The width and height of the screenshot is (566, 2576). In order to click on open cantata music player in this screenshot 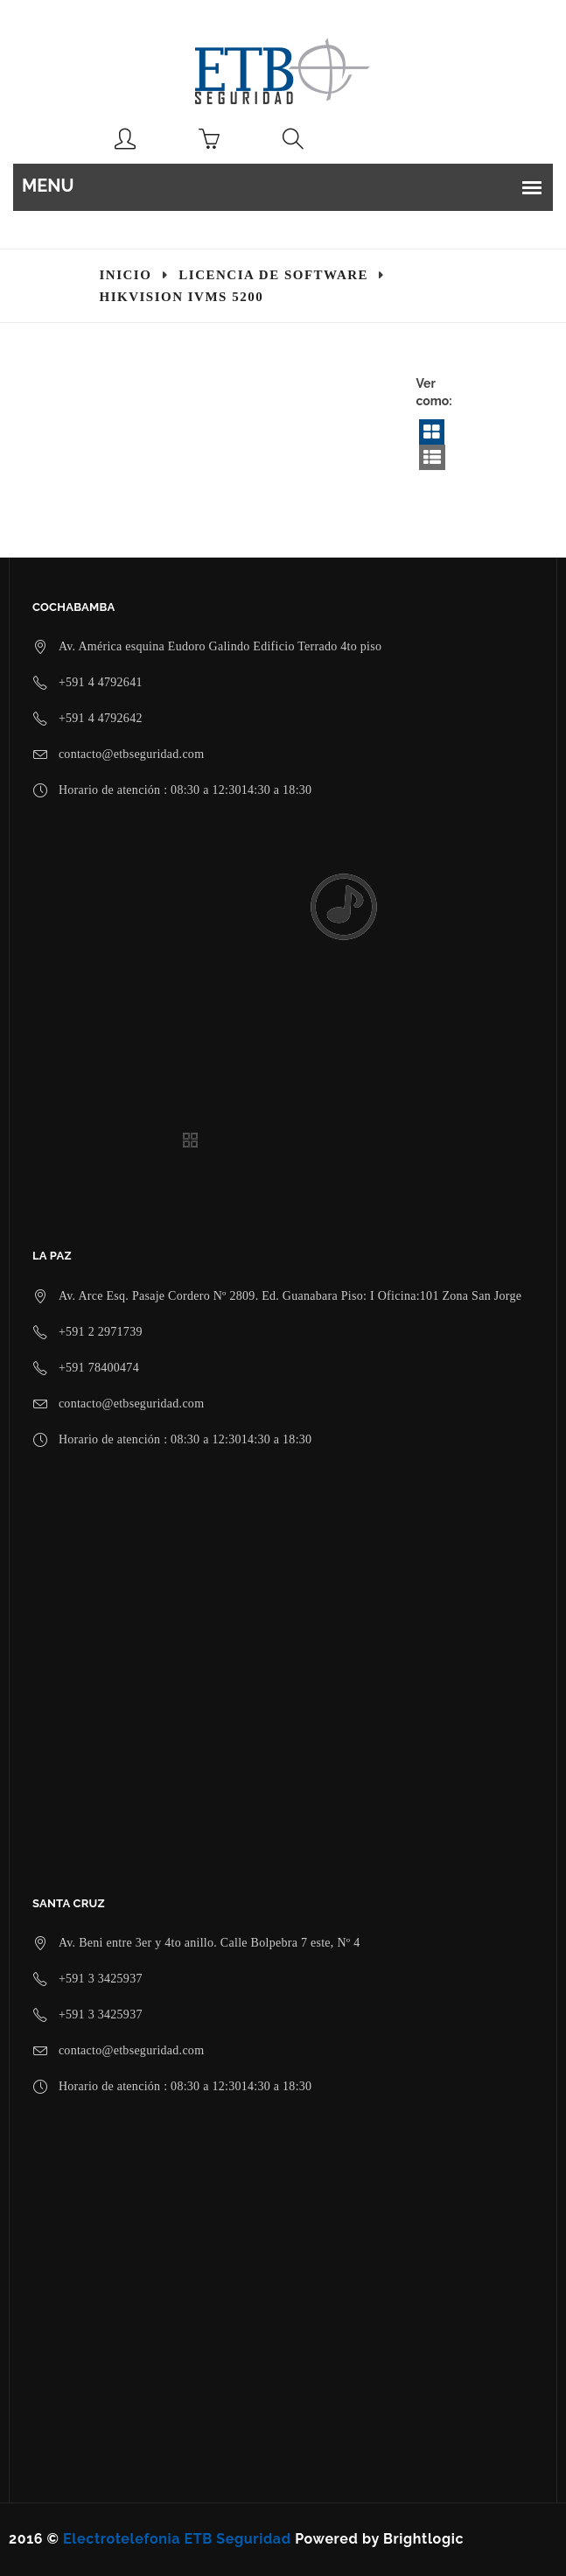, I will do `click(344, 907)`.